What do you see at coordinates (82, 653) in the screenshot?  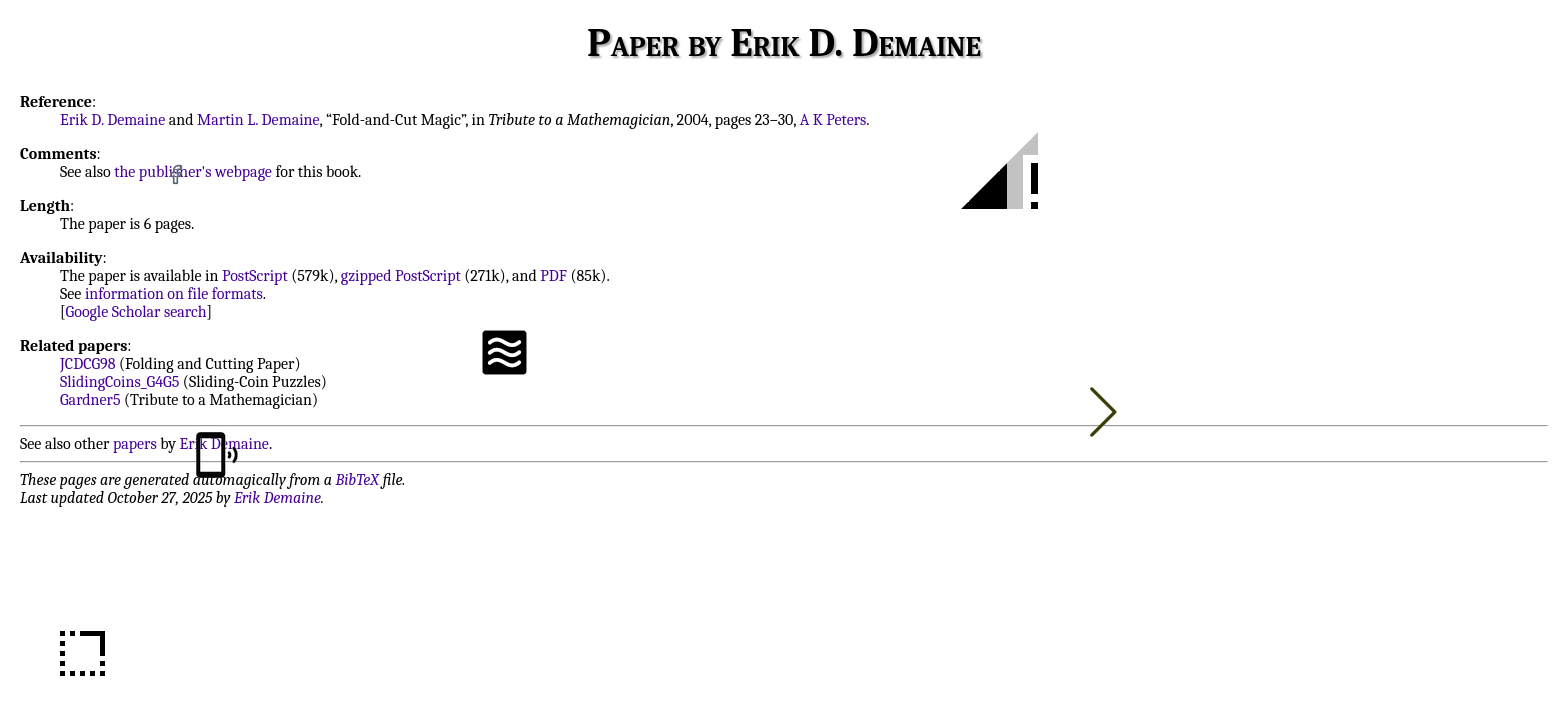 I see `adjust corner radius of a shape or element` at bounding box center [82, 653].